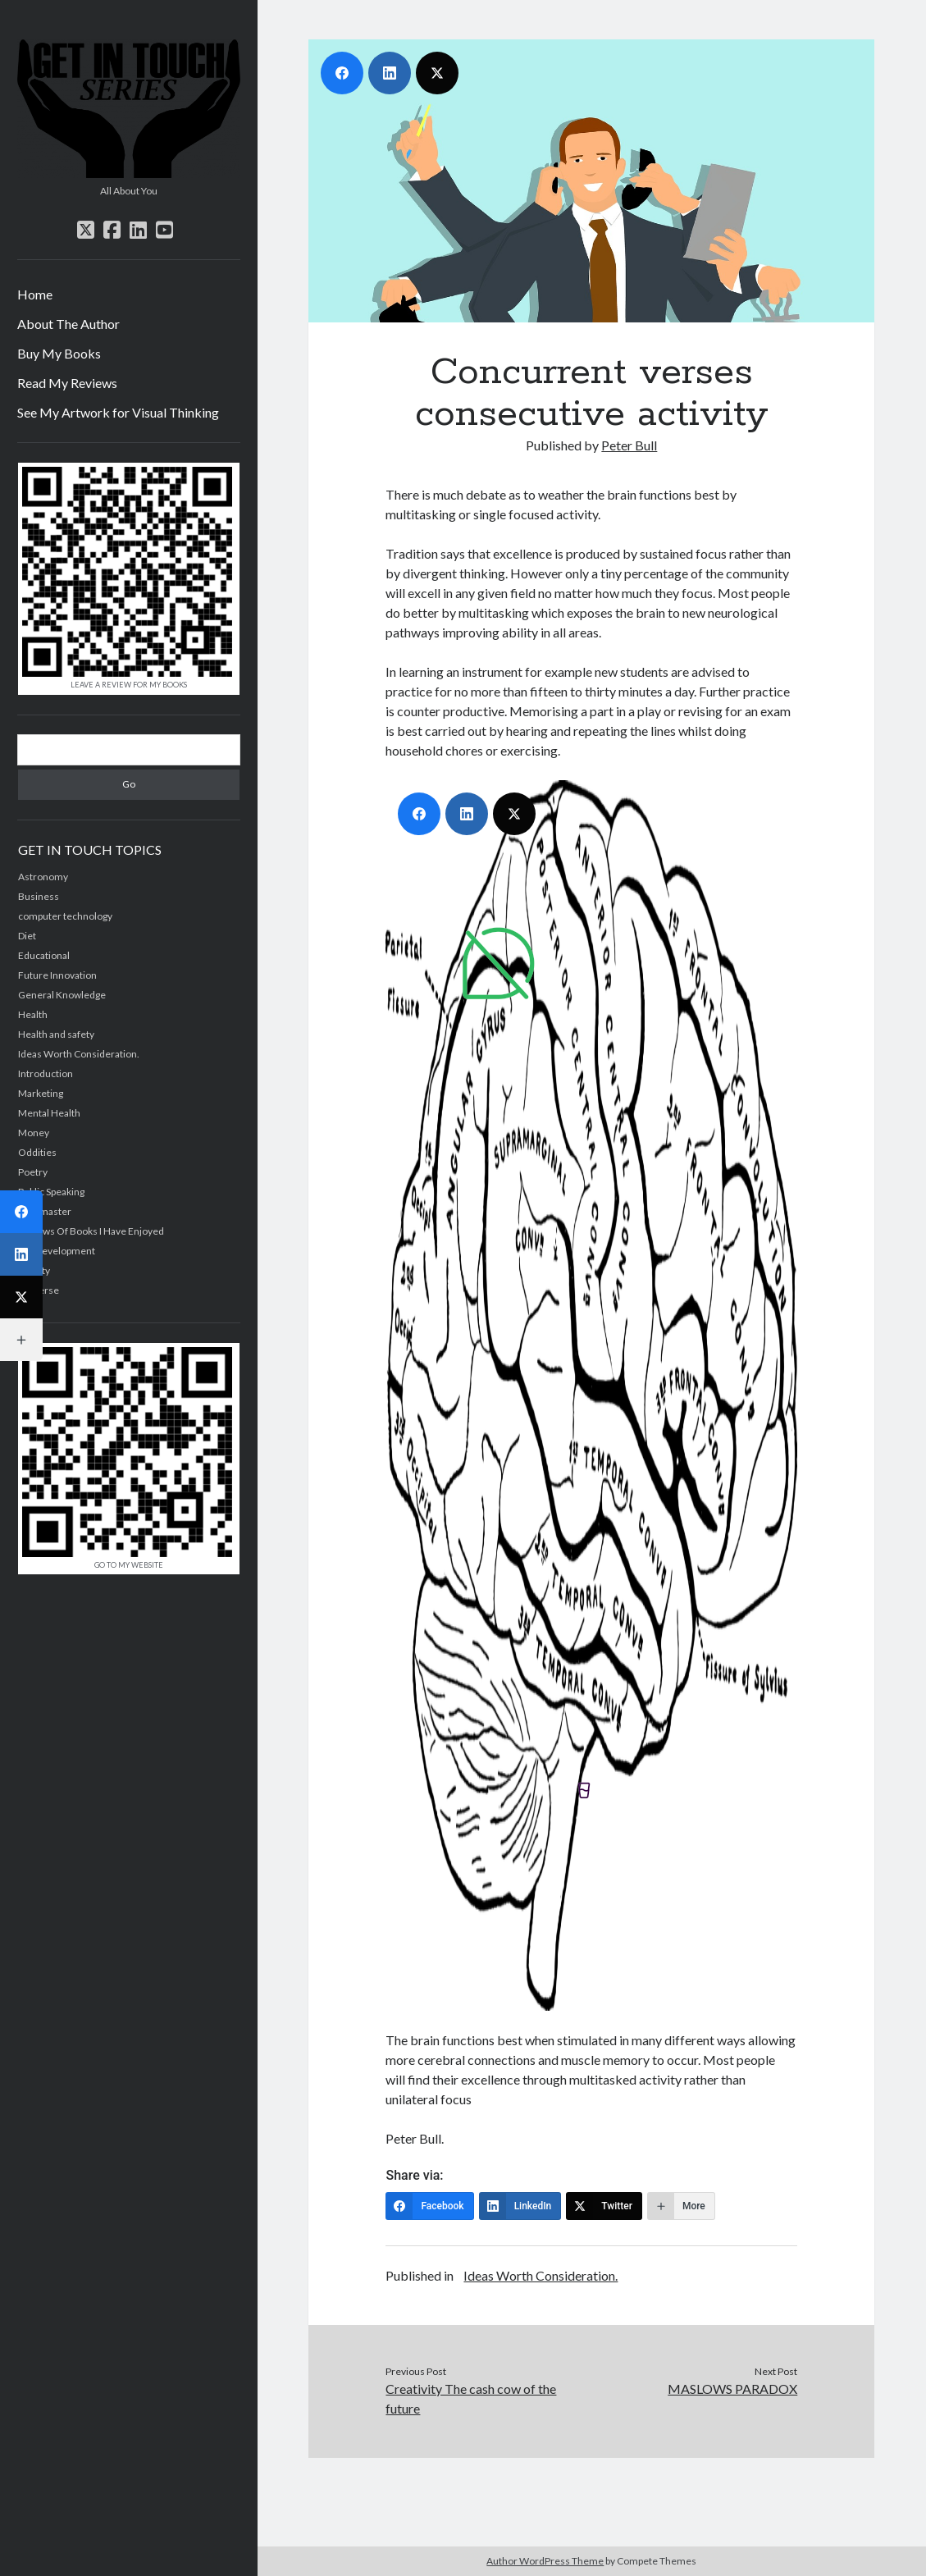 This screenshot has width=926, height=2576. I want to click on mute or disable chat notifications, so click(497, 965).